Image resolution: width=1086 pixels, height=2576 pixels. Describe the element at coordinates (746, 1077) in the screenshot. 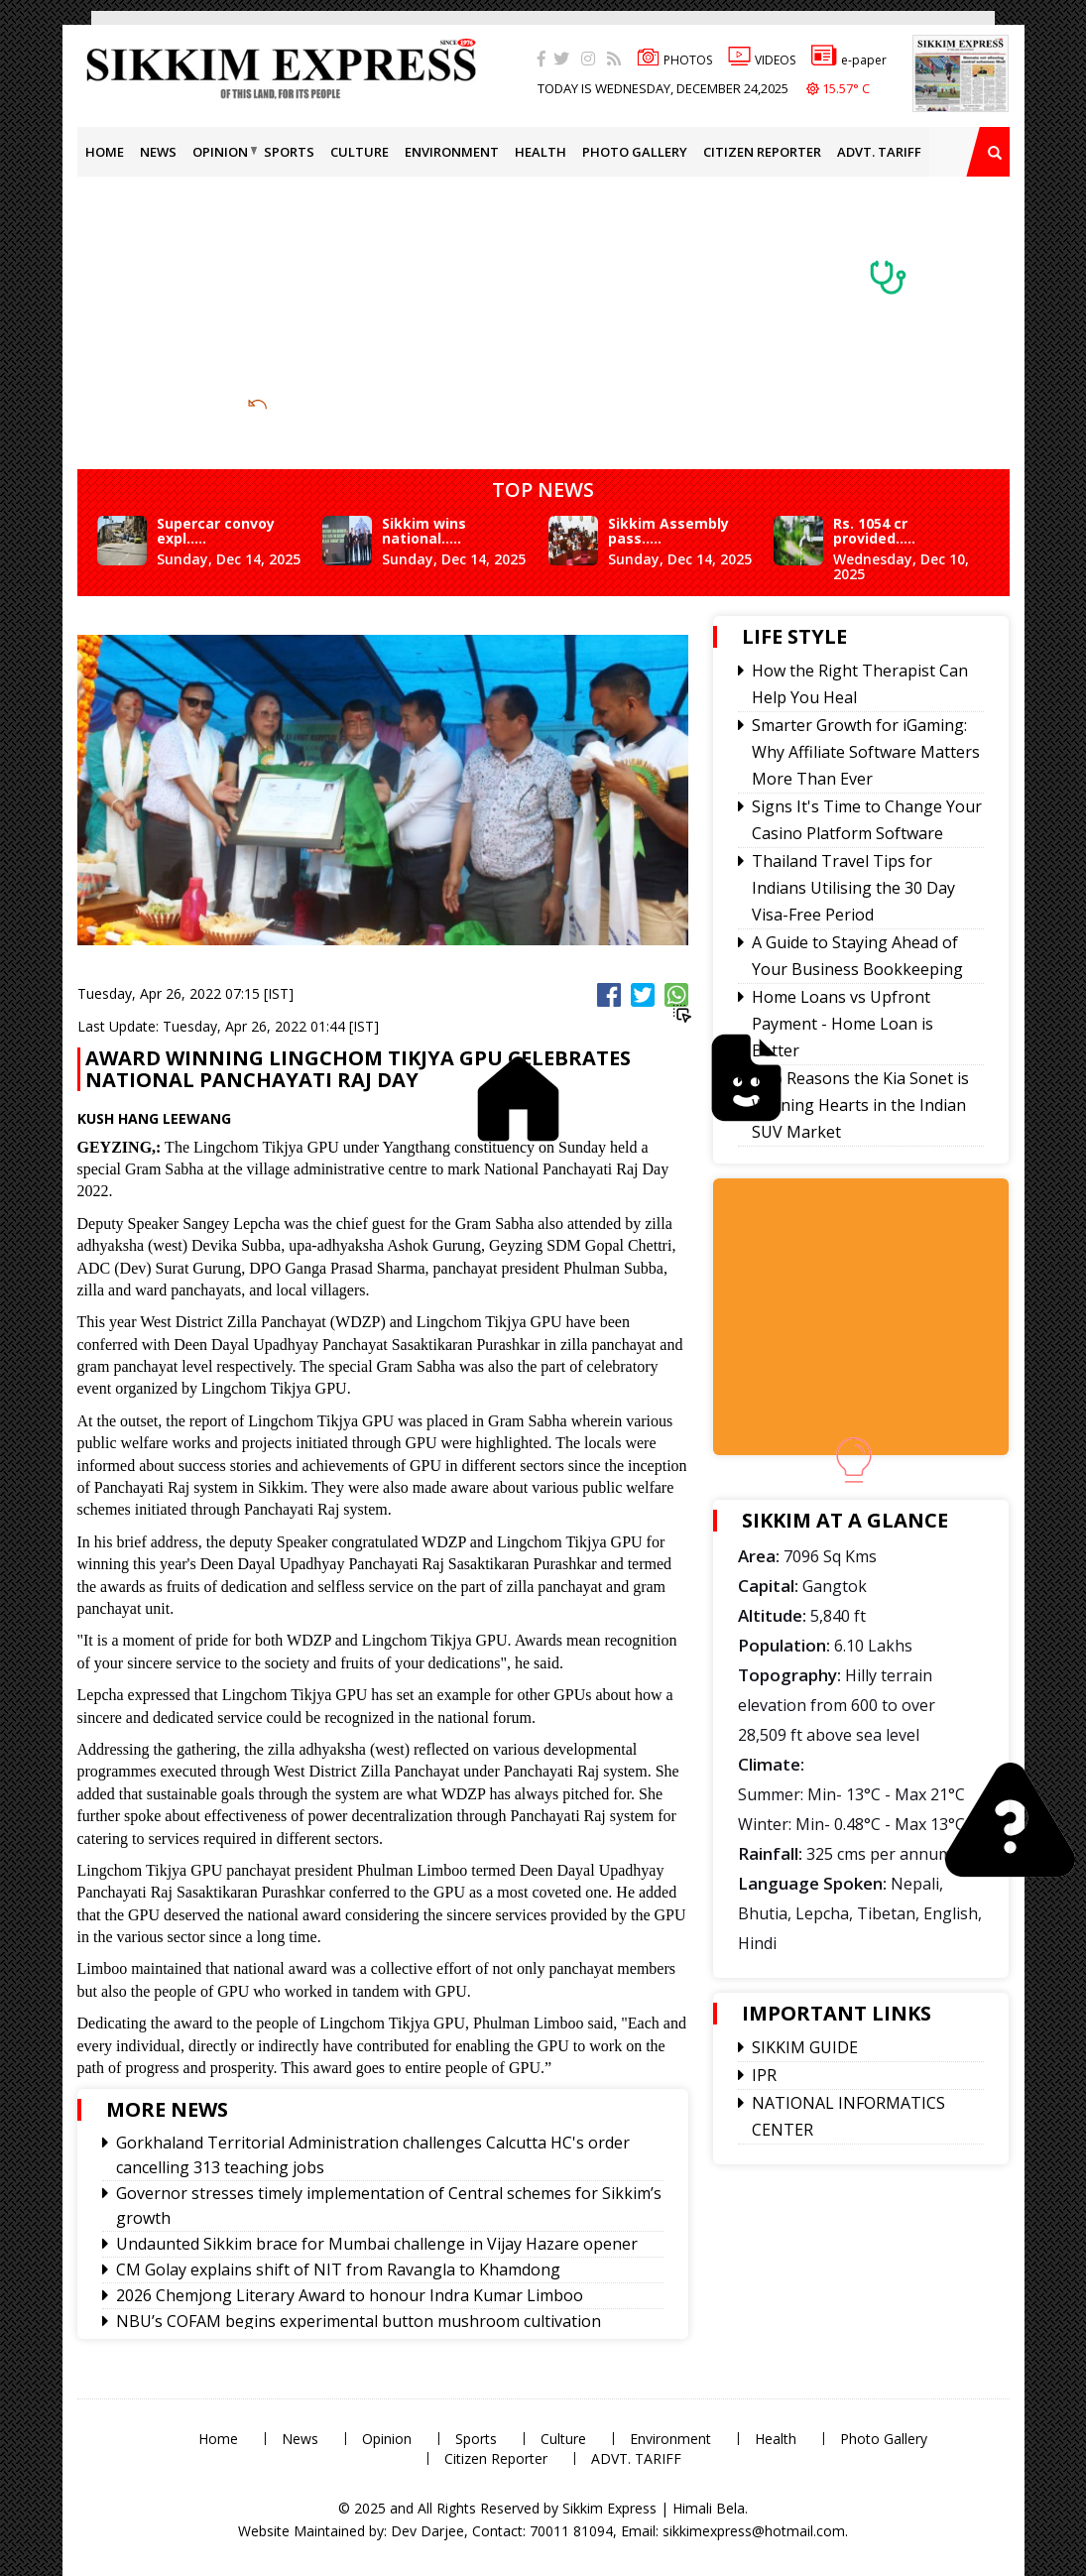

I see `view a friendly or positive document` at that location.